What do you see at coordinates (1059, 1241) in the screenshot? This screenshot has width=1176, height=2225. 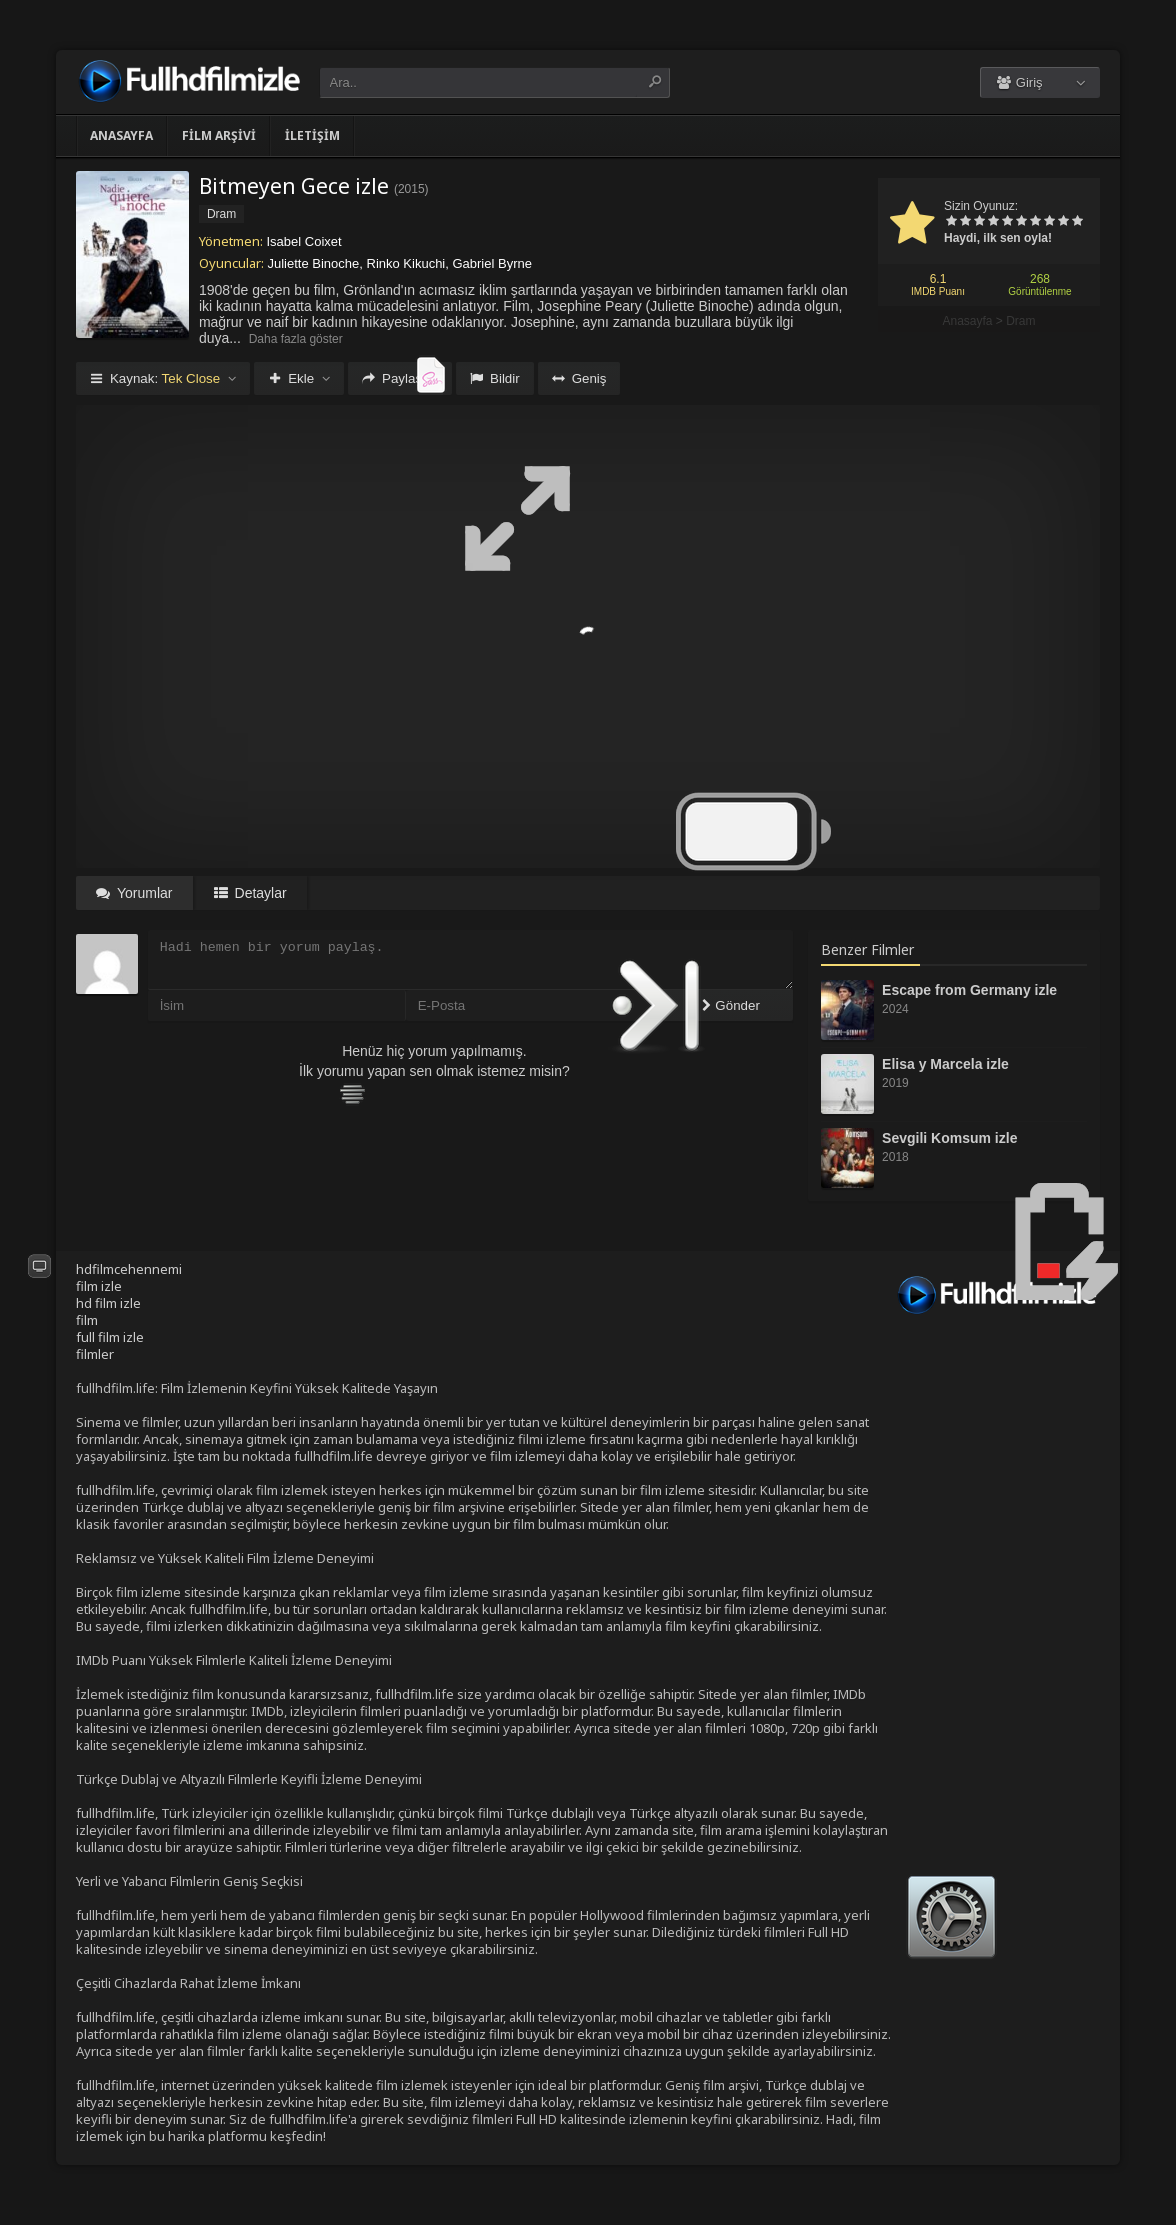 I see `indicates low battery while charging` at bounding box center [1059, 1241].